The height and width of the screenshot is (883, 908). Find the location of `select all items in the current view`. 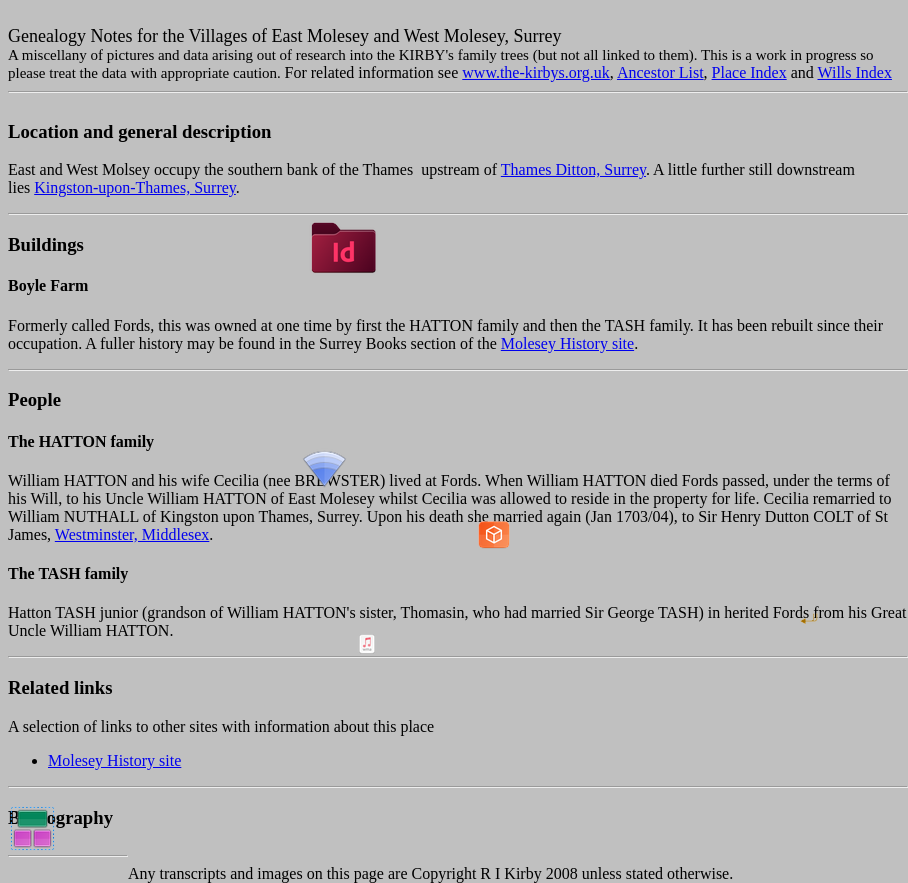

select all items in the current view is located at coordinates (32, 828).